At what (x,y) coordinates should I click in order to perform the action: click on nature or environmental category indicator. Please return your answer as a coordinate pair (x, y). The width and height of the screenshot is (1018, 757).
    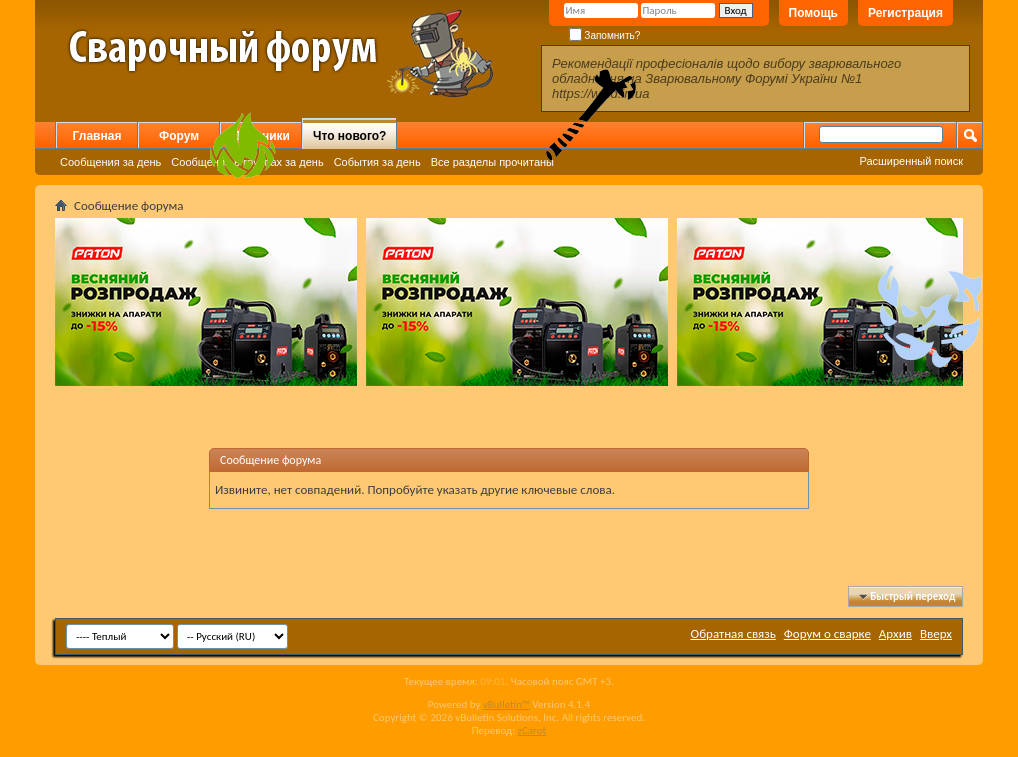
    Looking at the image, I should click on (930, 316).